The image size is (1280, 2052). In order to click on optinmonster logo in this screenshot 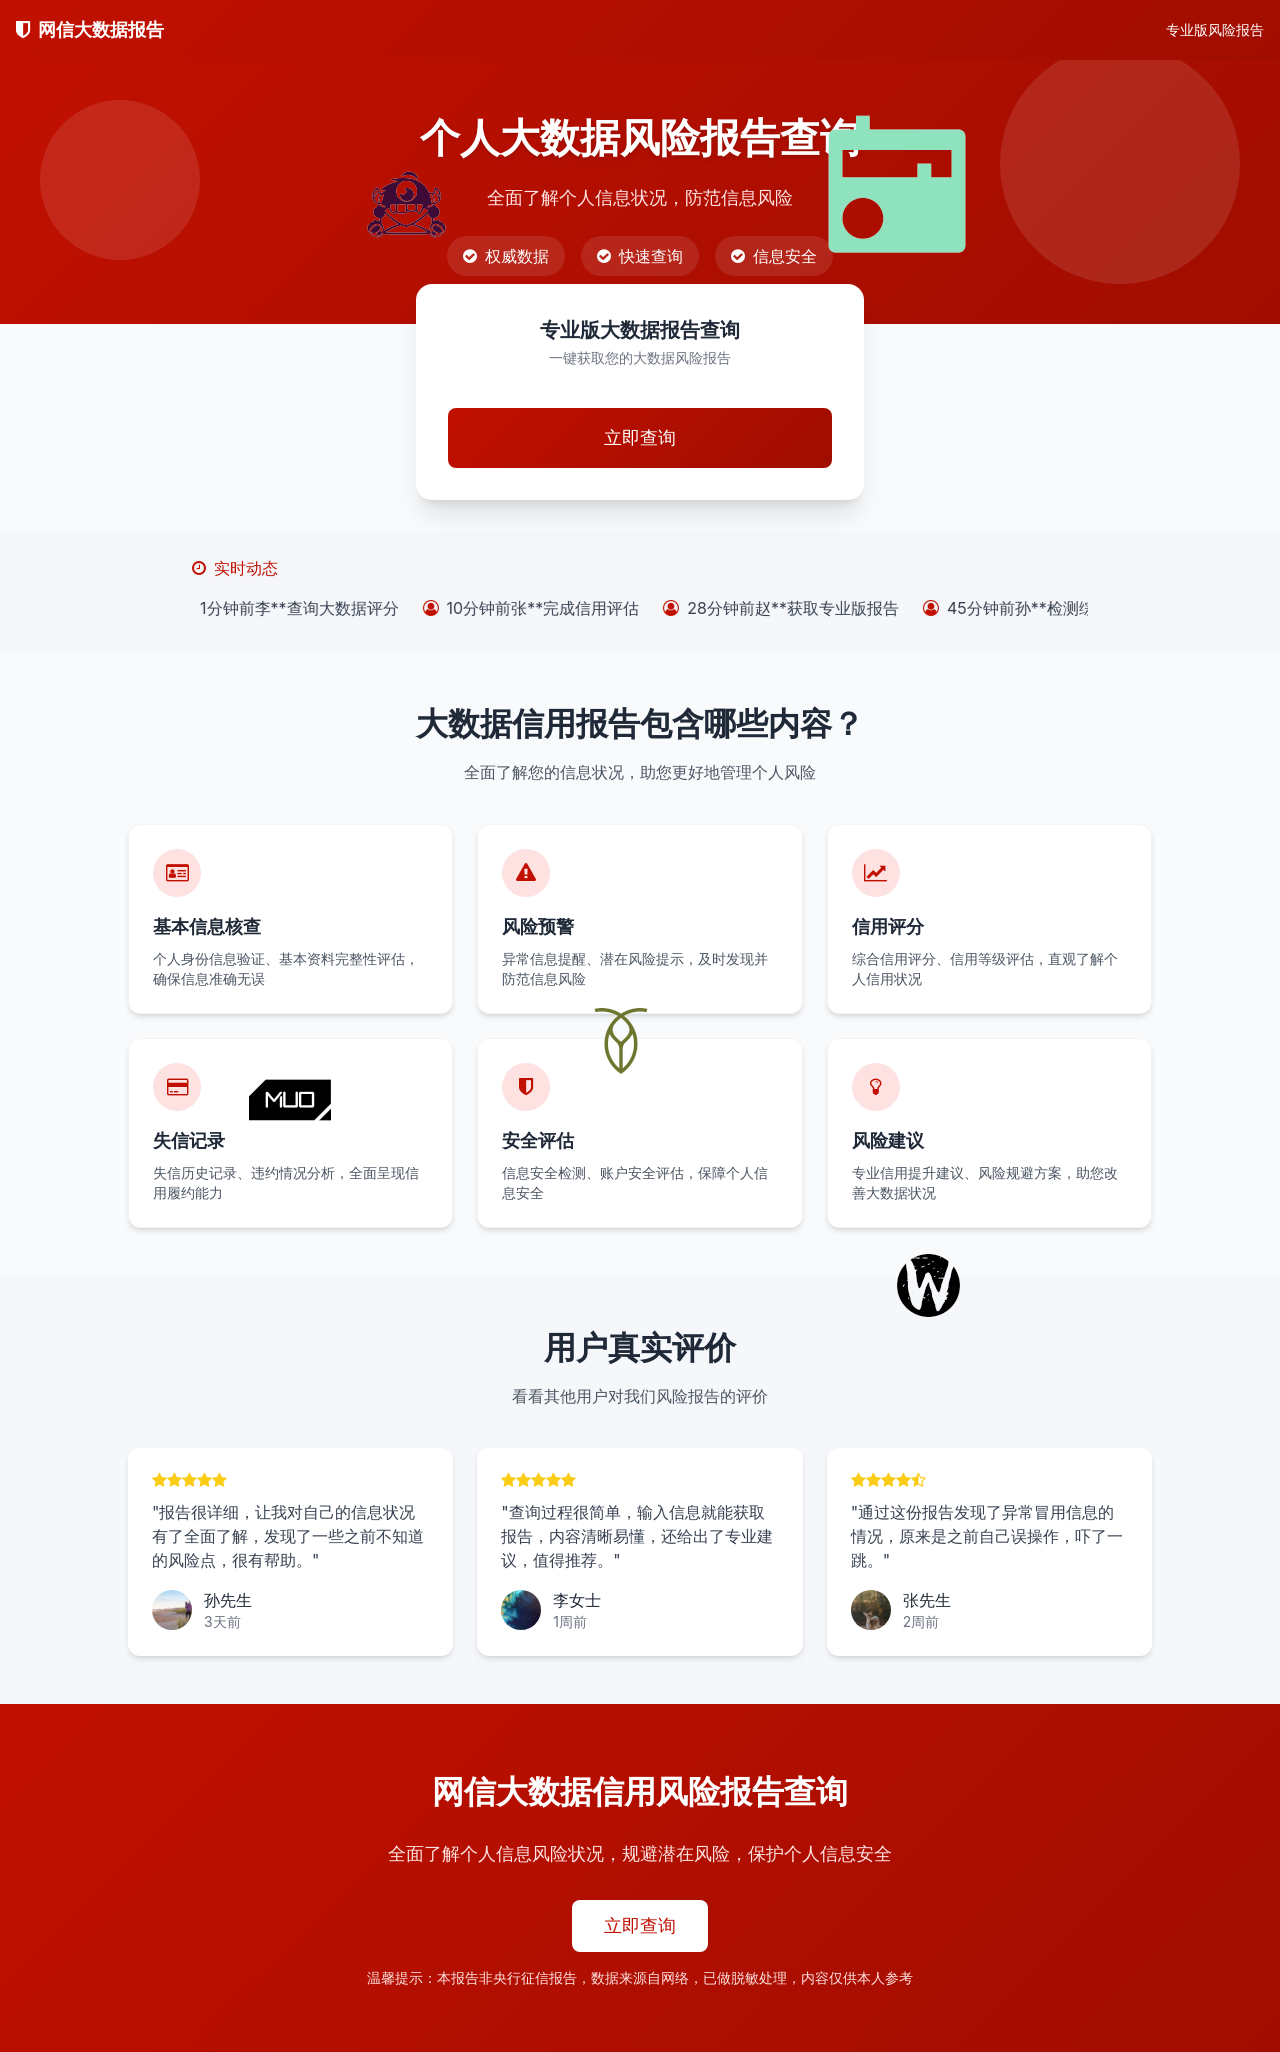, I will do `click(406, 204)`.